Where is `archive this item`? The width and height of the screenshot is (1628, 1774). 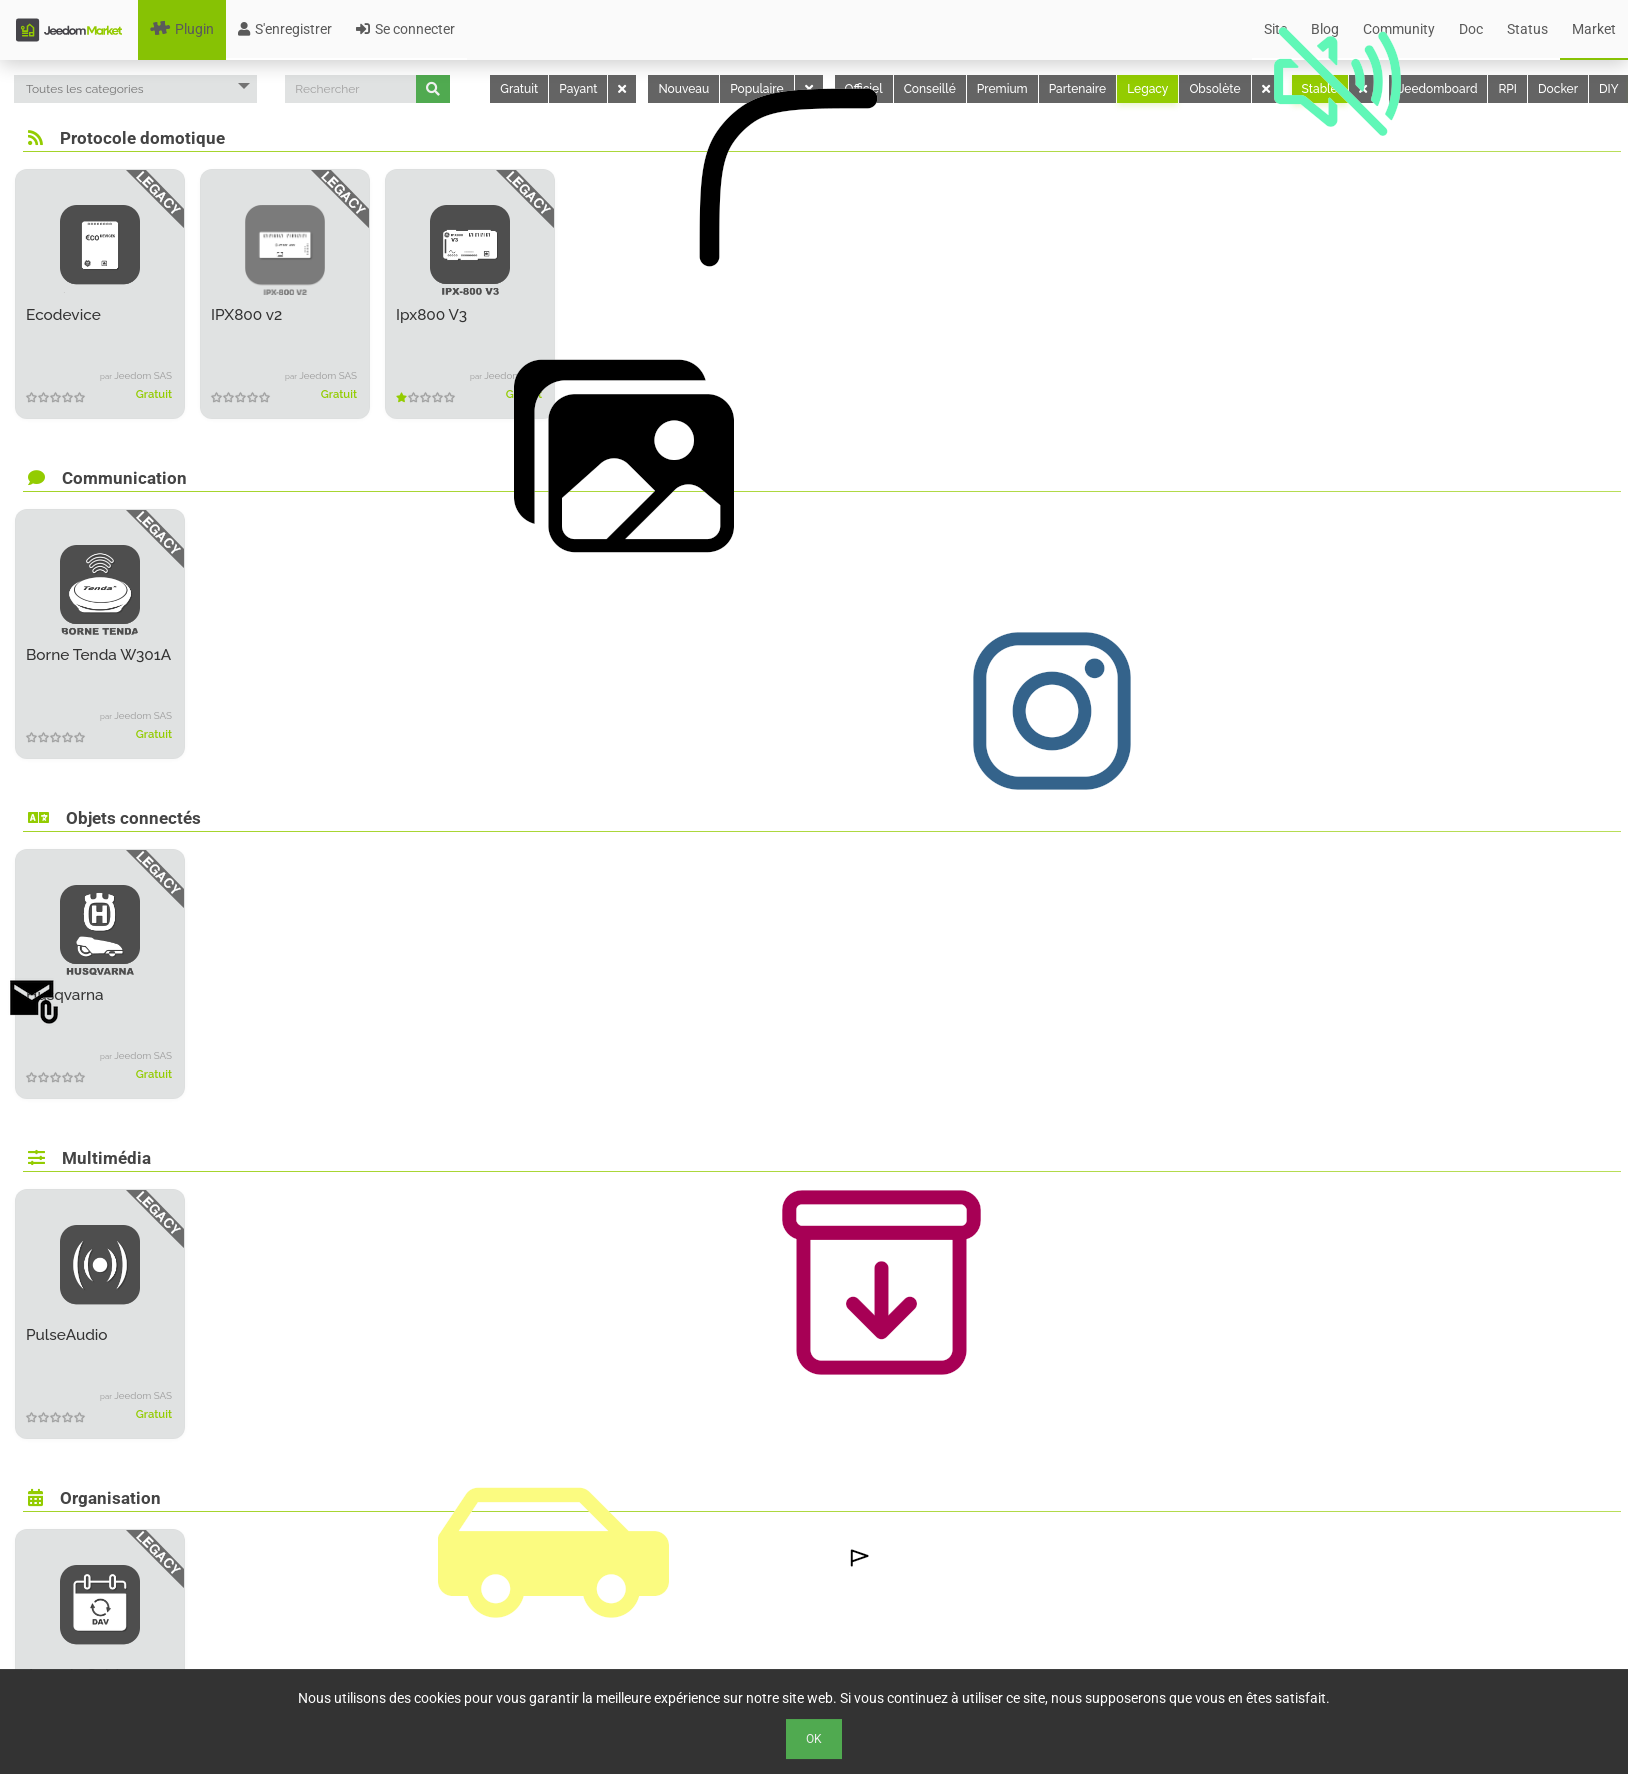 archive this item is located at coordinates (881, 1282).